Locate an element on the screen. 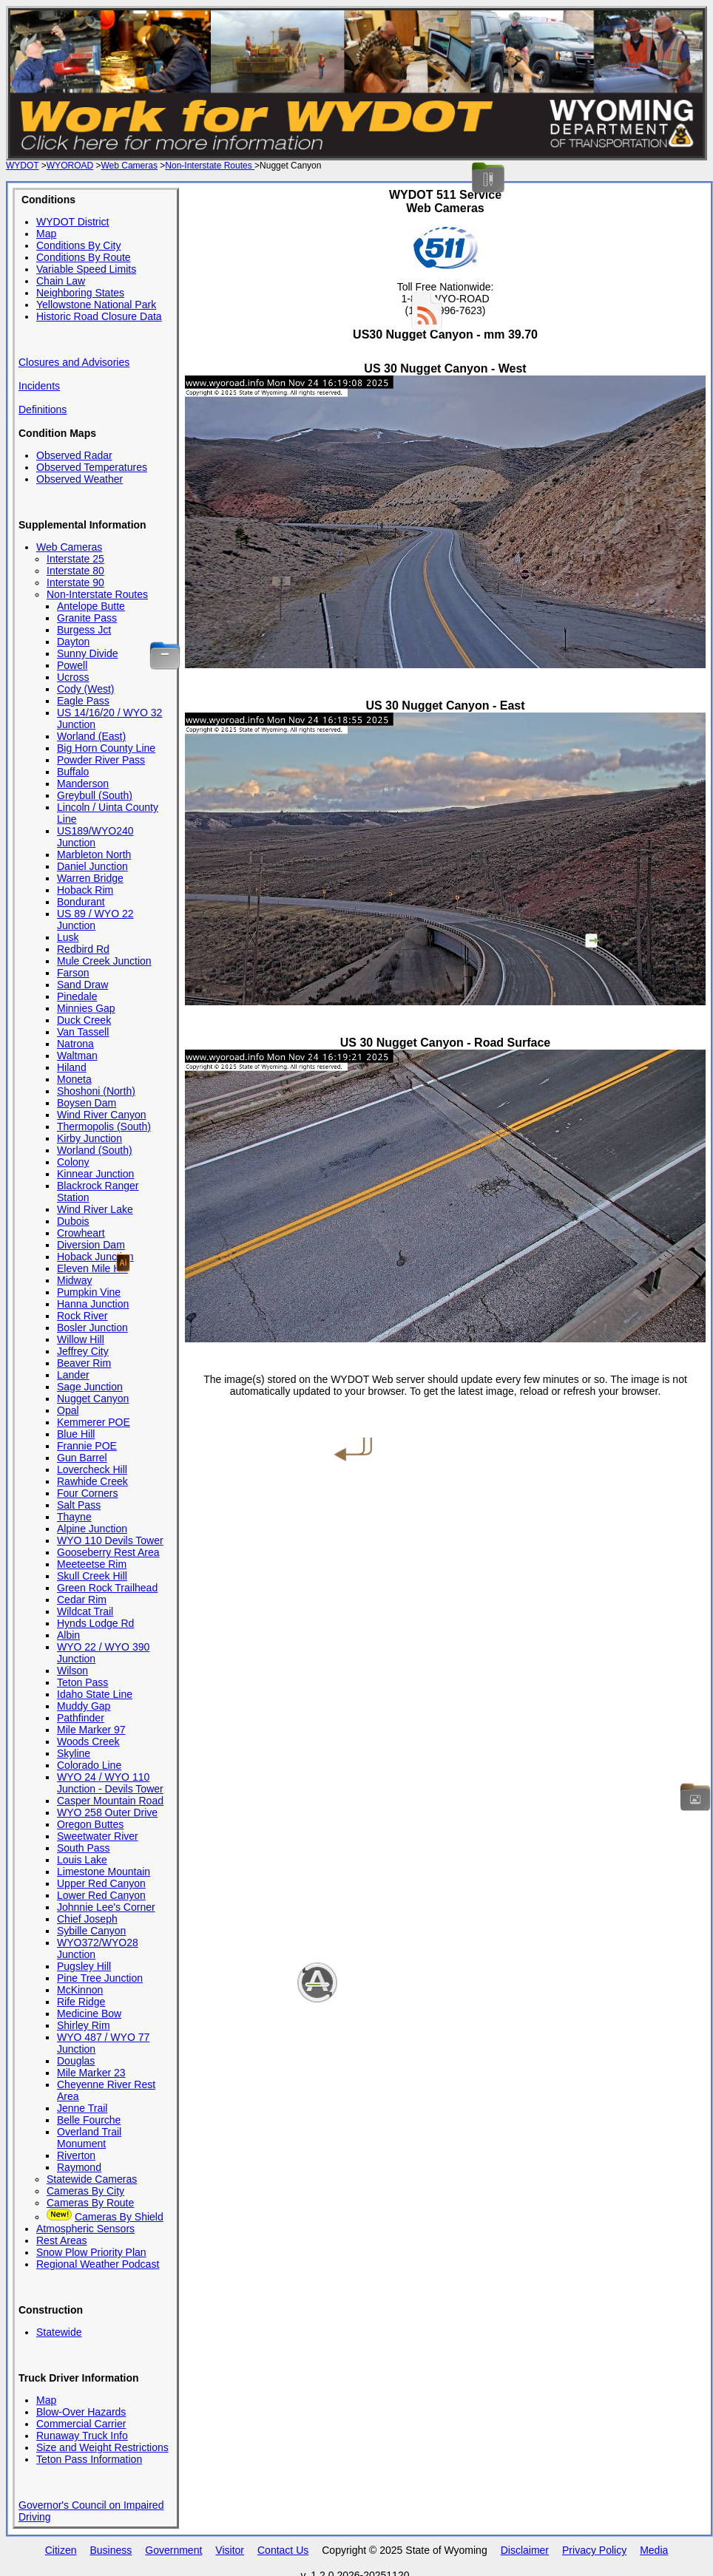 The image size is (713, 2576). open your pictures folder is located at coordinates (695, 1797).